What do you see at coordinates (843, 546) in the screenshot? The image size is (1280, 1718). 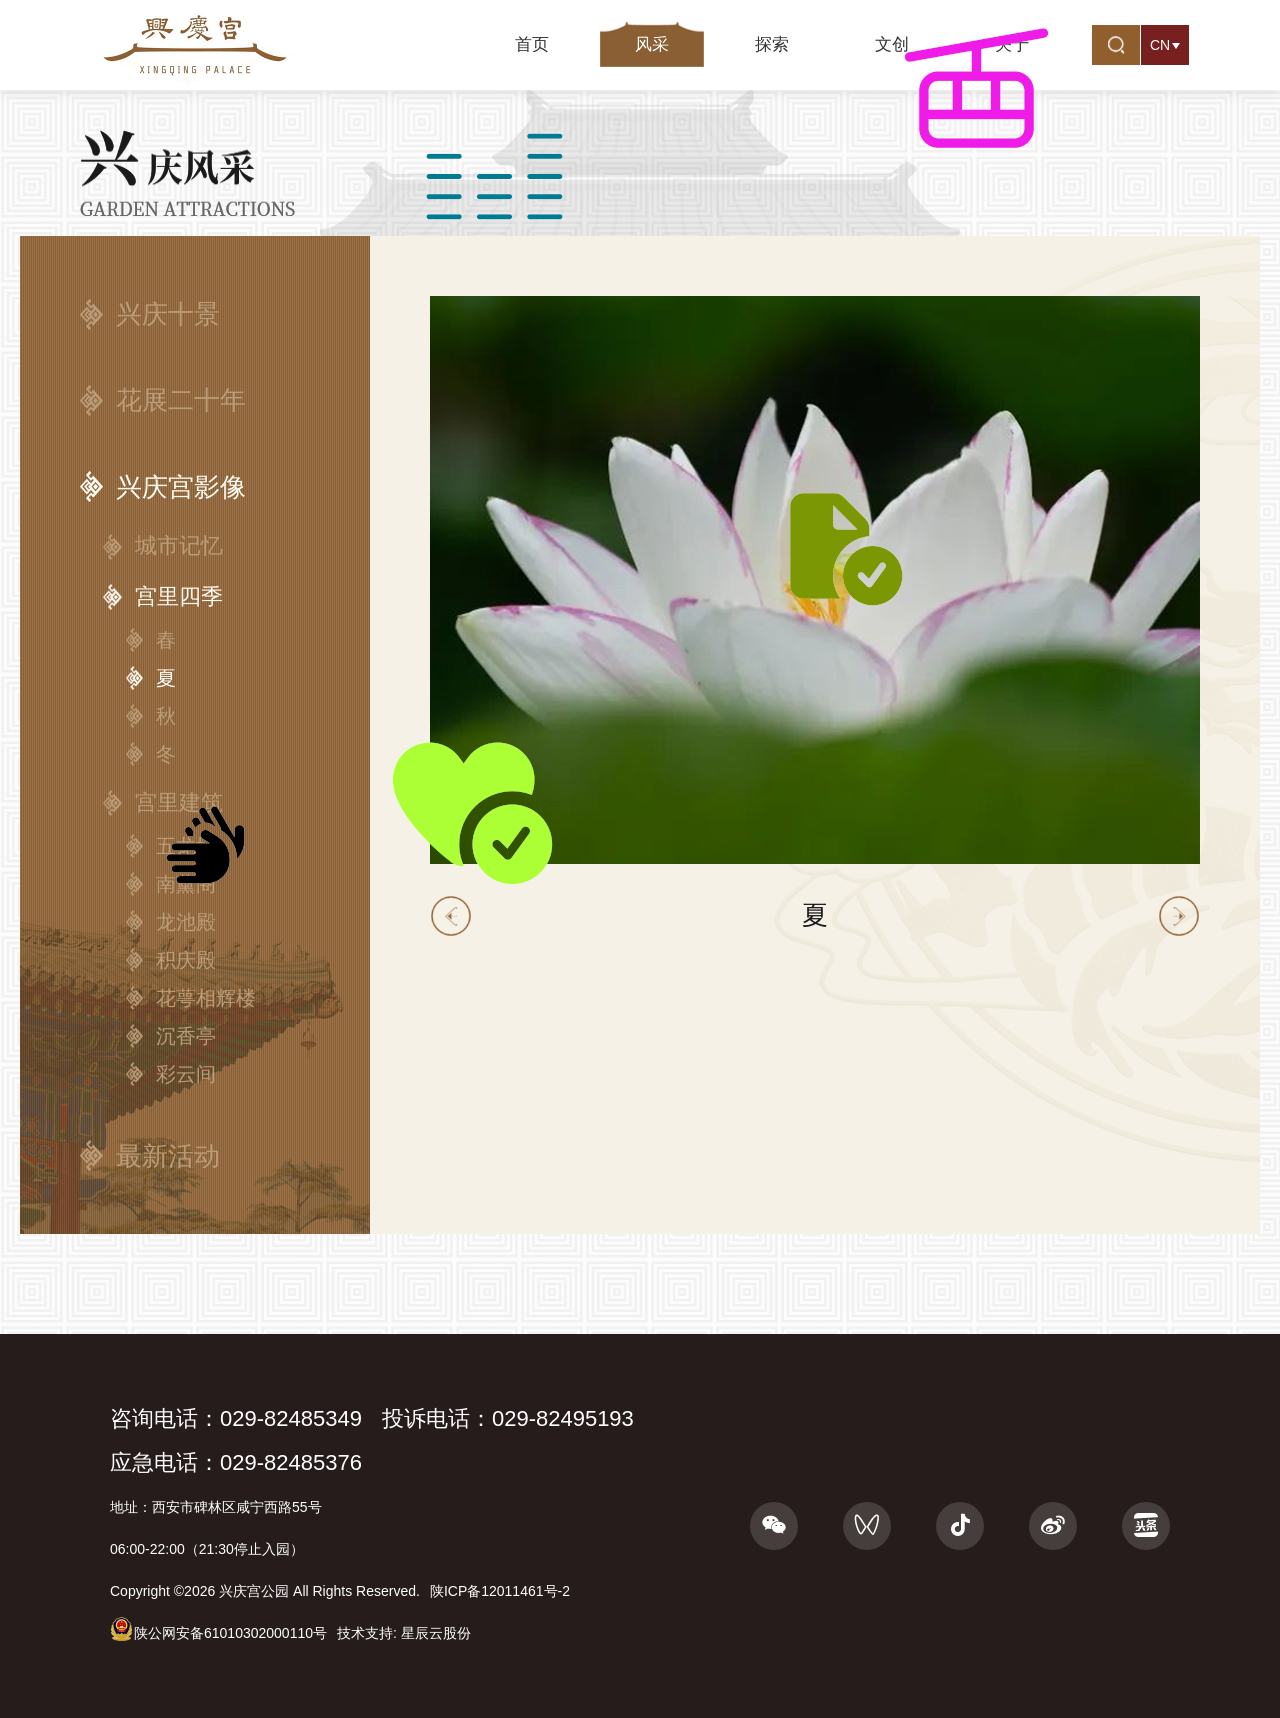 I see `file successfully uploaded or verified` at bounding box center [843, 546].